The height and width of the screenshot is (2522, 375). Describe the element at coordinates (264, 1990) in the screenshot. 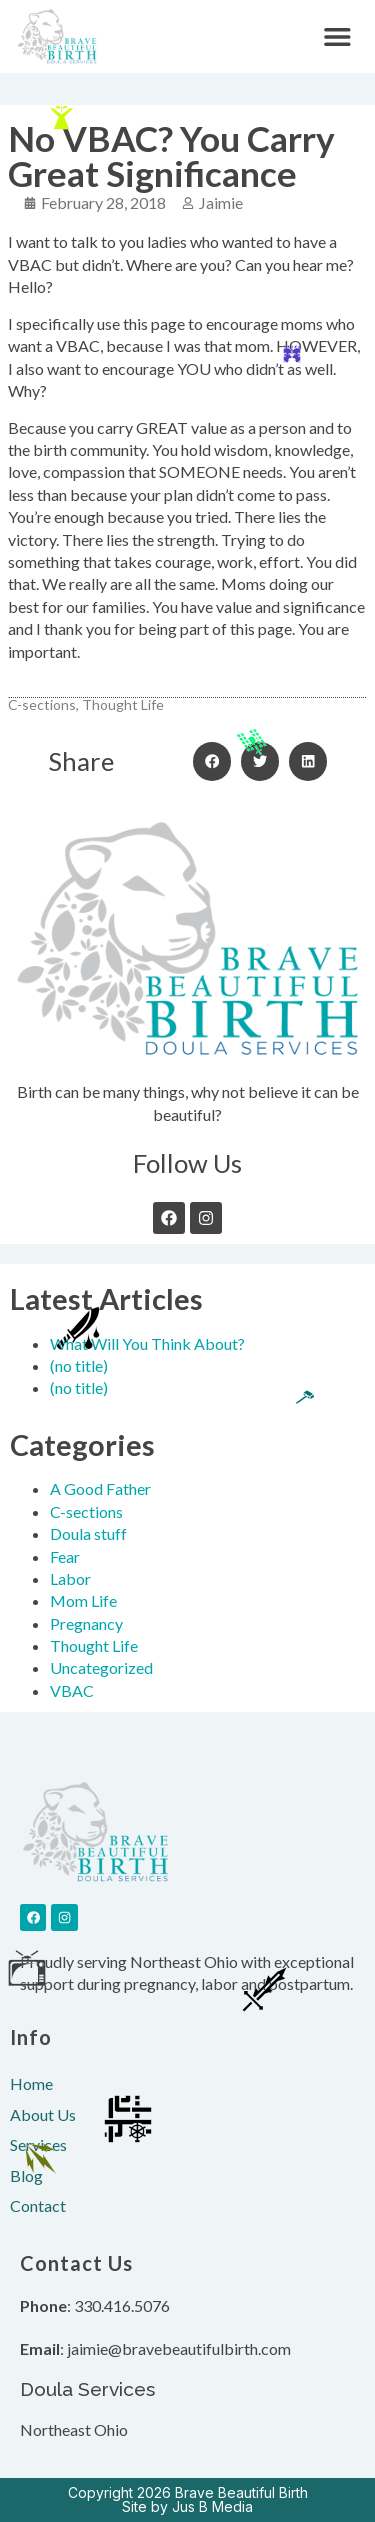

I see `equip a broken or shattered weapon` at that location.